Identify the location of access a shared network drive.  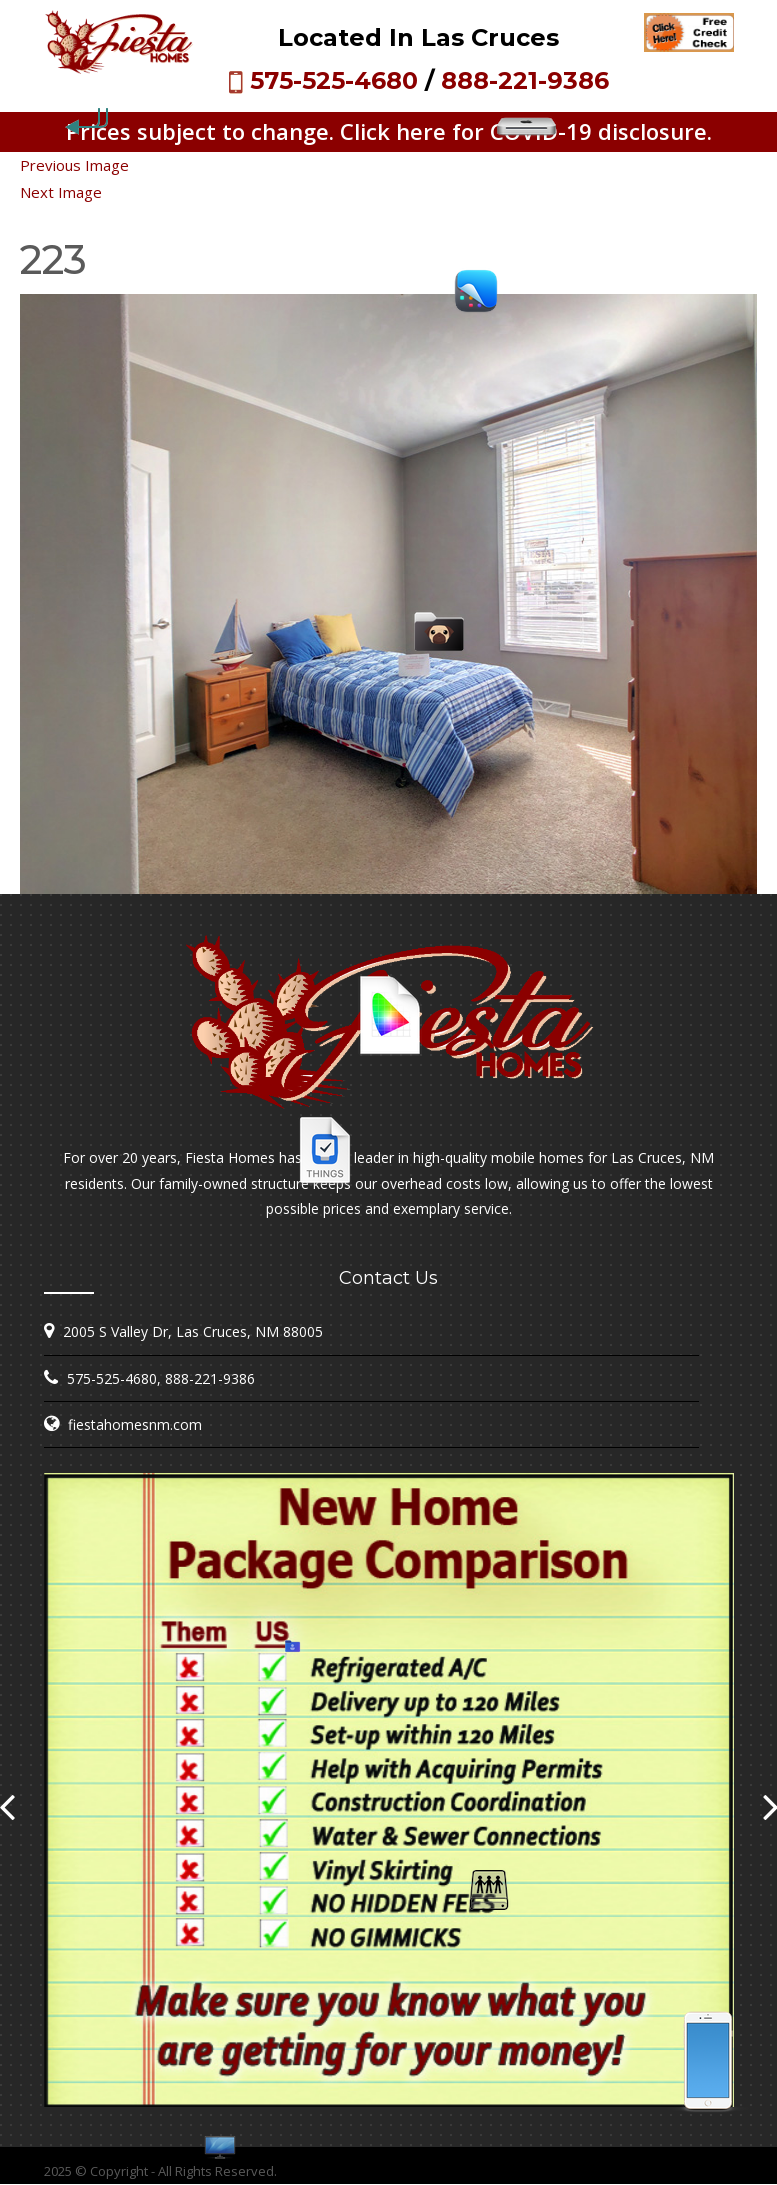
(489, 1890).